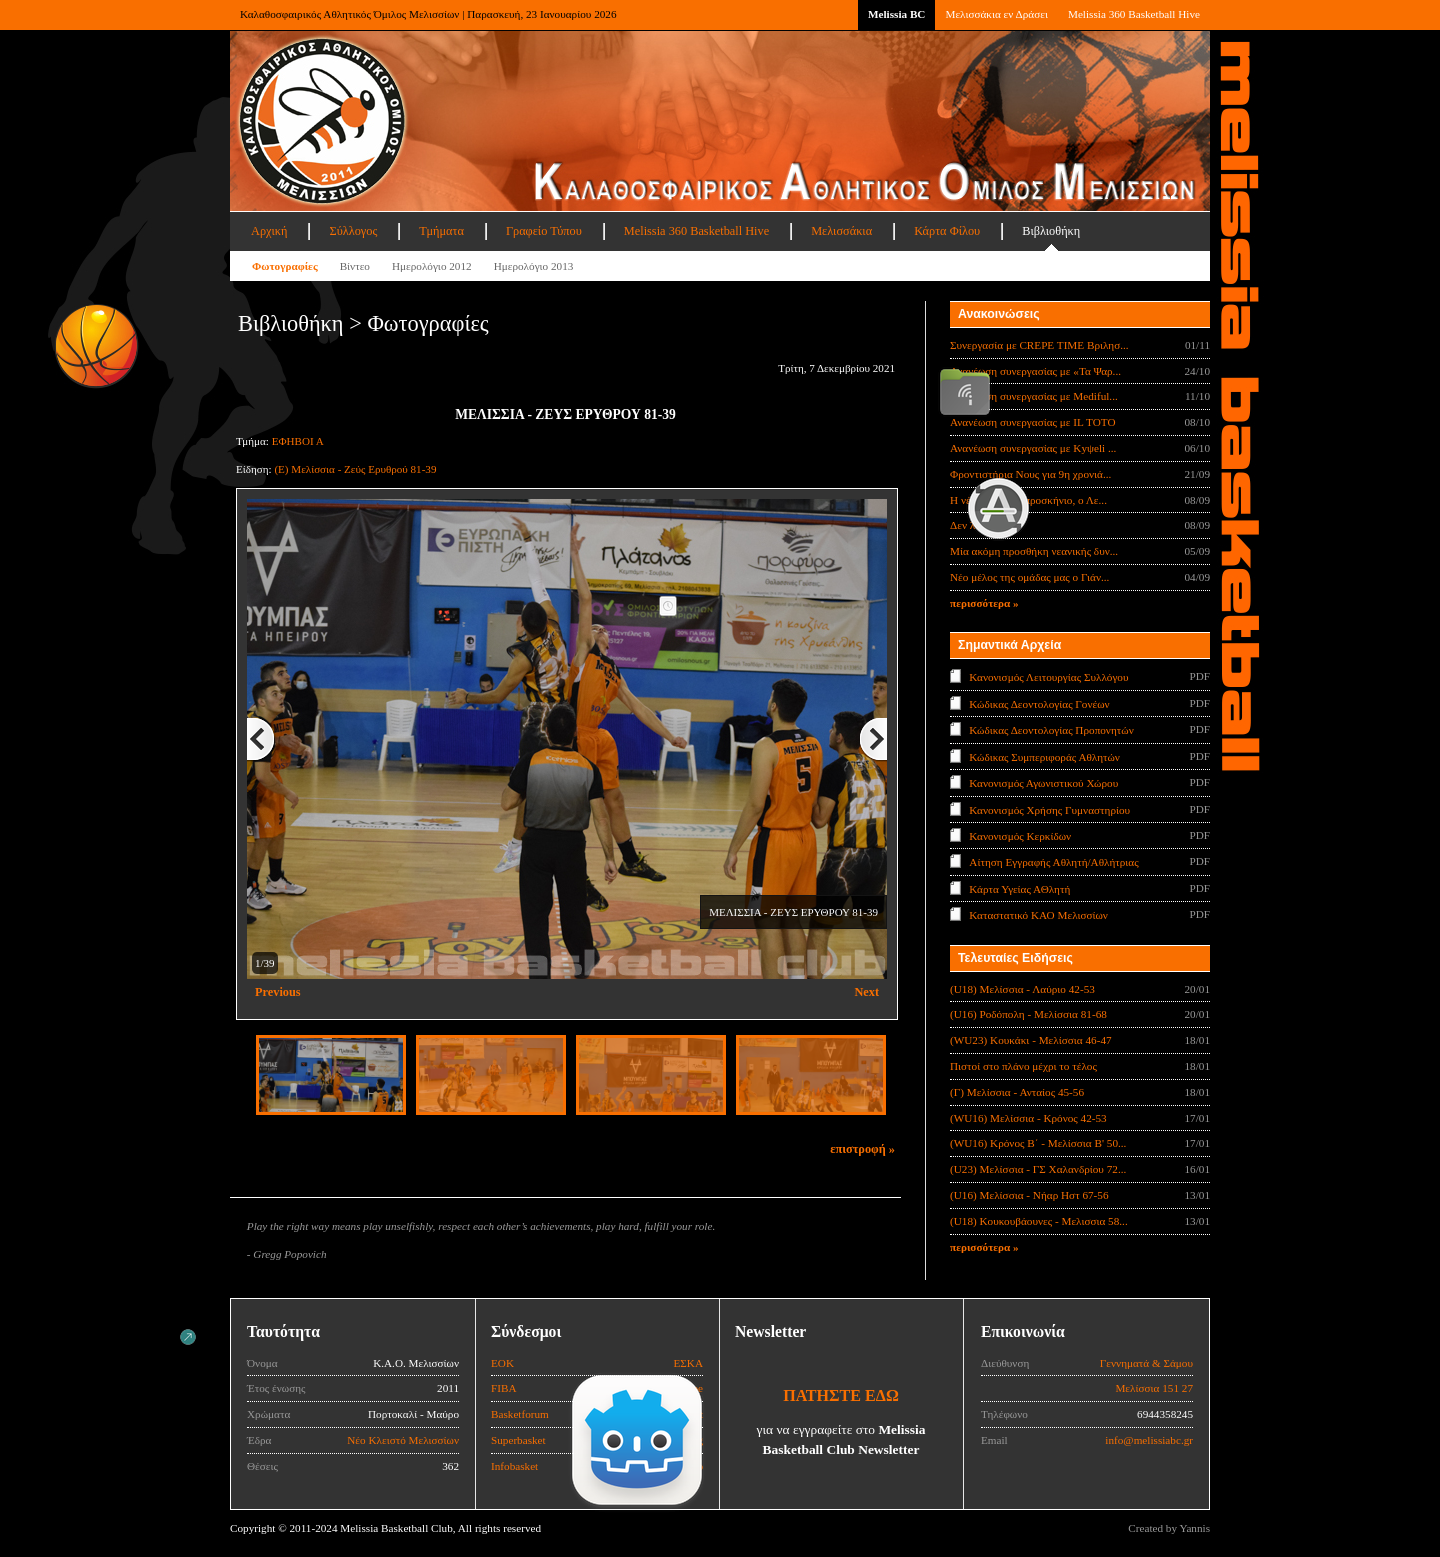 Image resolution: width=1440 pixels, height=1557 pixels. What do you see at coordinates (188, 1337) in the screenshot?
I see `indicates a symbolic link or shortcut to another file` at bounding box center [188, 1337].